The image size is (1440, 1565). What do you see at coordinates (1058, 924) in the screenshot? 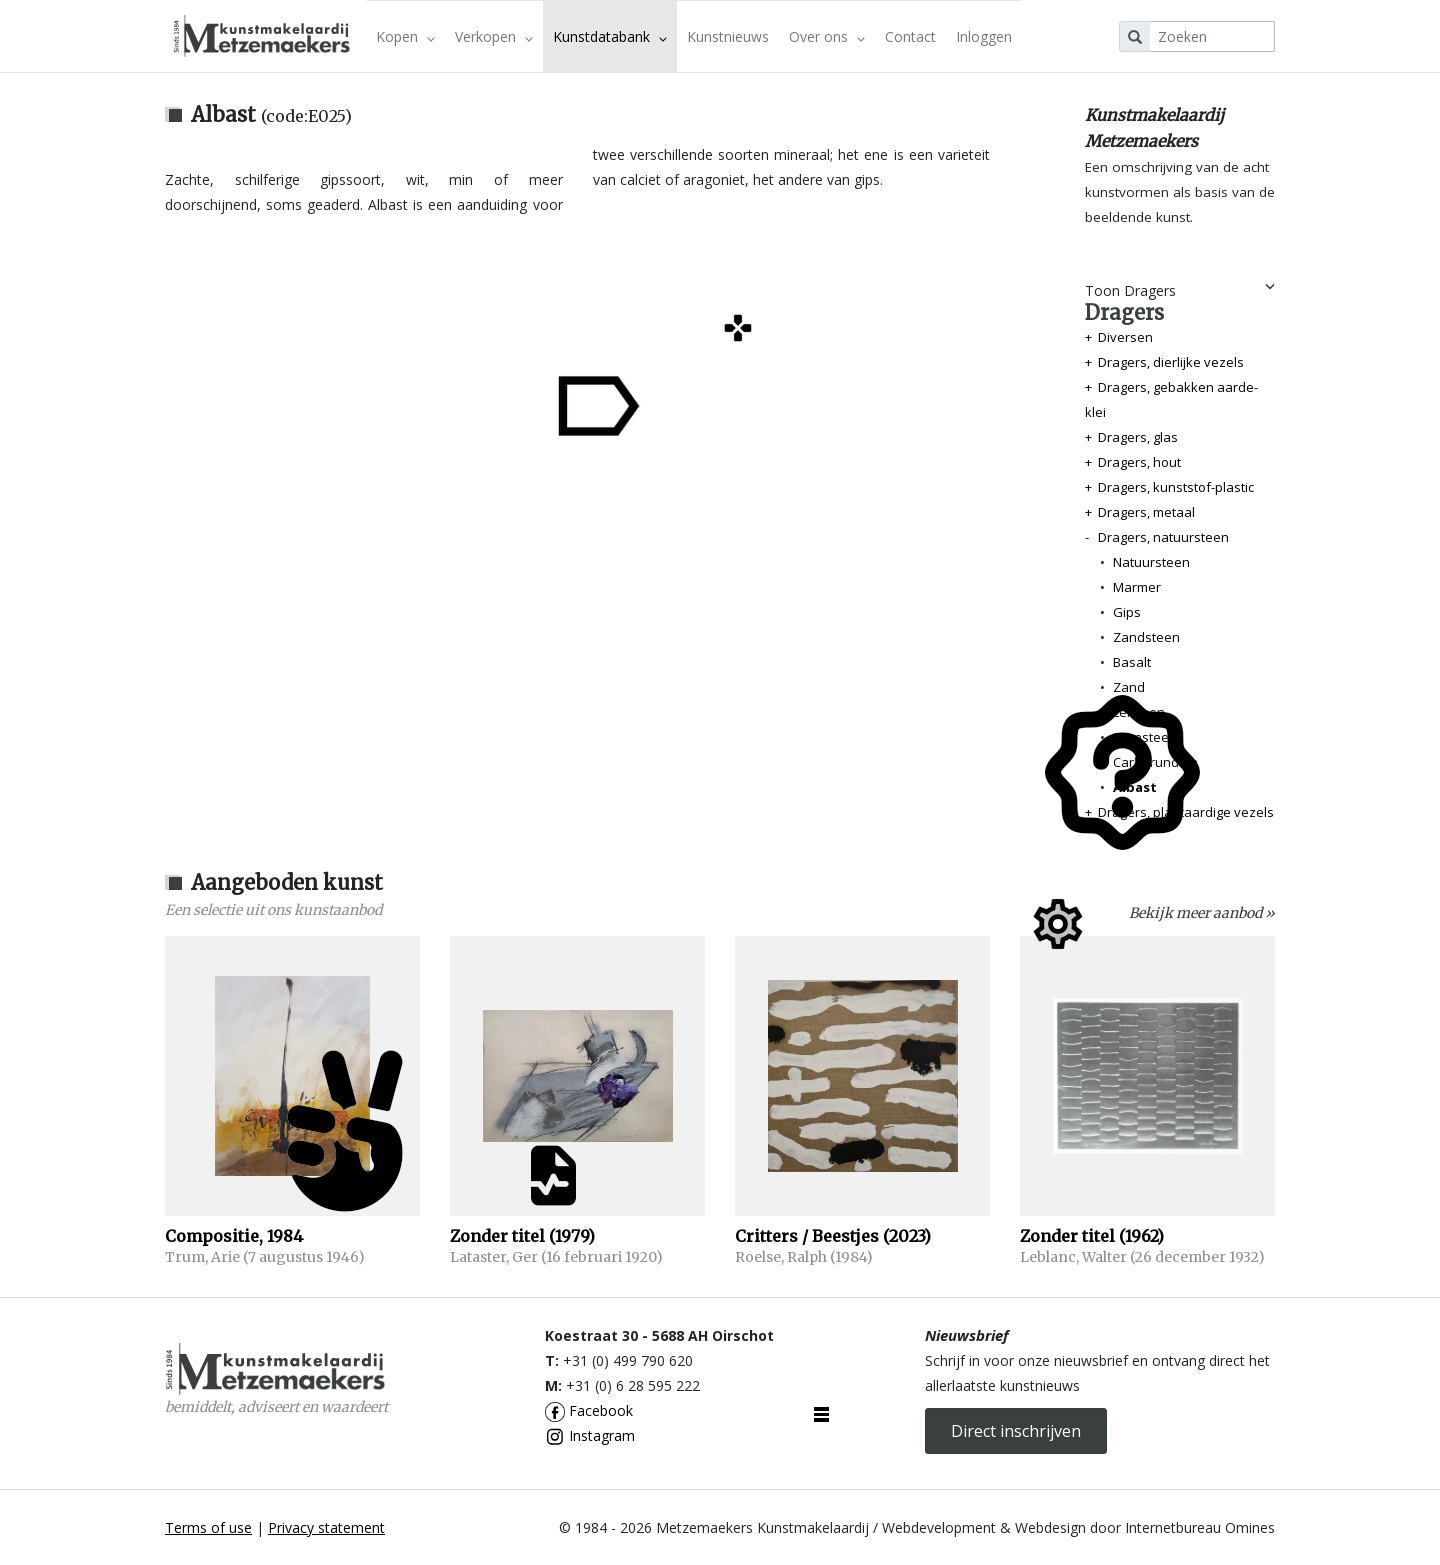
I see `access app or system settings` at bounding box center [1058, 924].